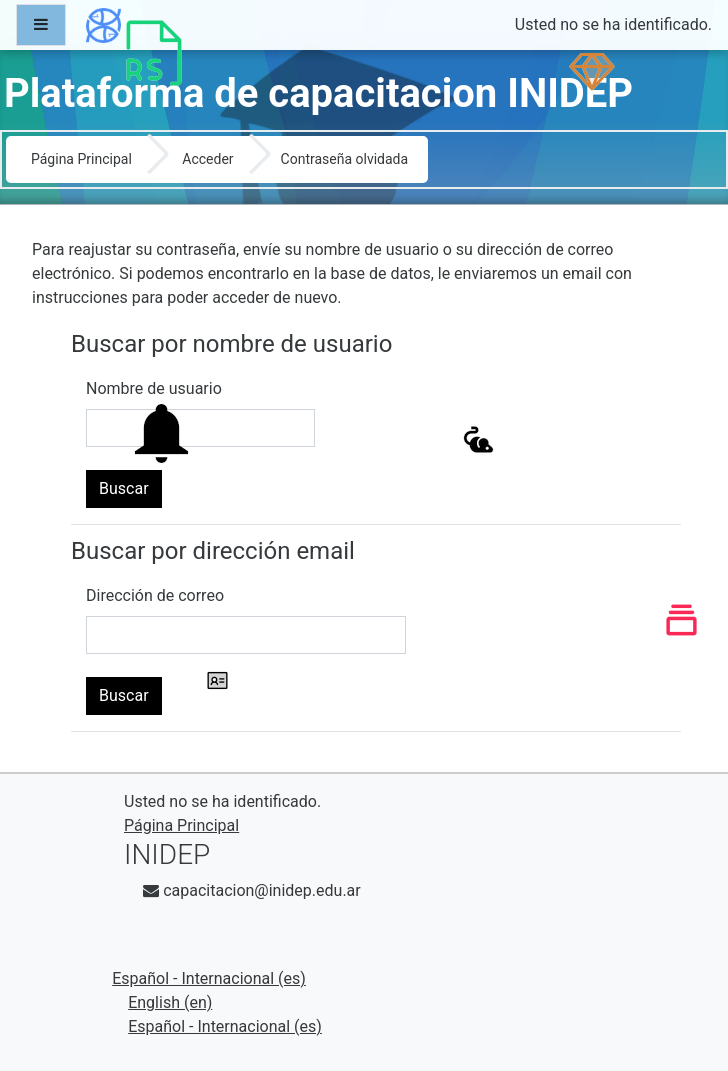 The height and width of the screenshot is (1071, 728). I want to click on request rodent pest control services, so click(478, 439).